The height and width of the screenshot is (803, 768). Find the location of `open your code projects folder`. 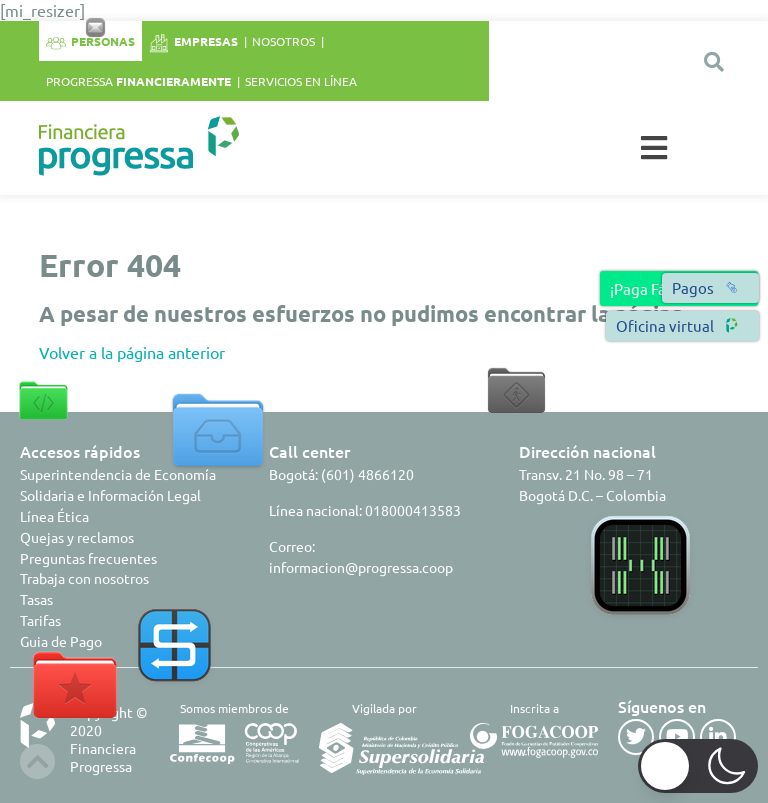

open your code projects folder is located at coordinates (43, 400).